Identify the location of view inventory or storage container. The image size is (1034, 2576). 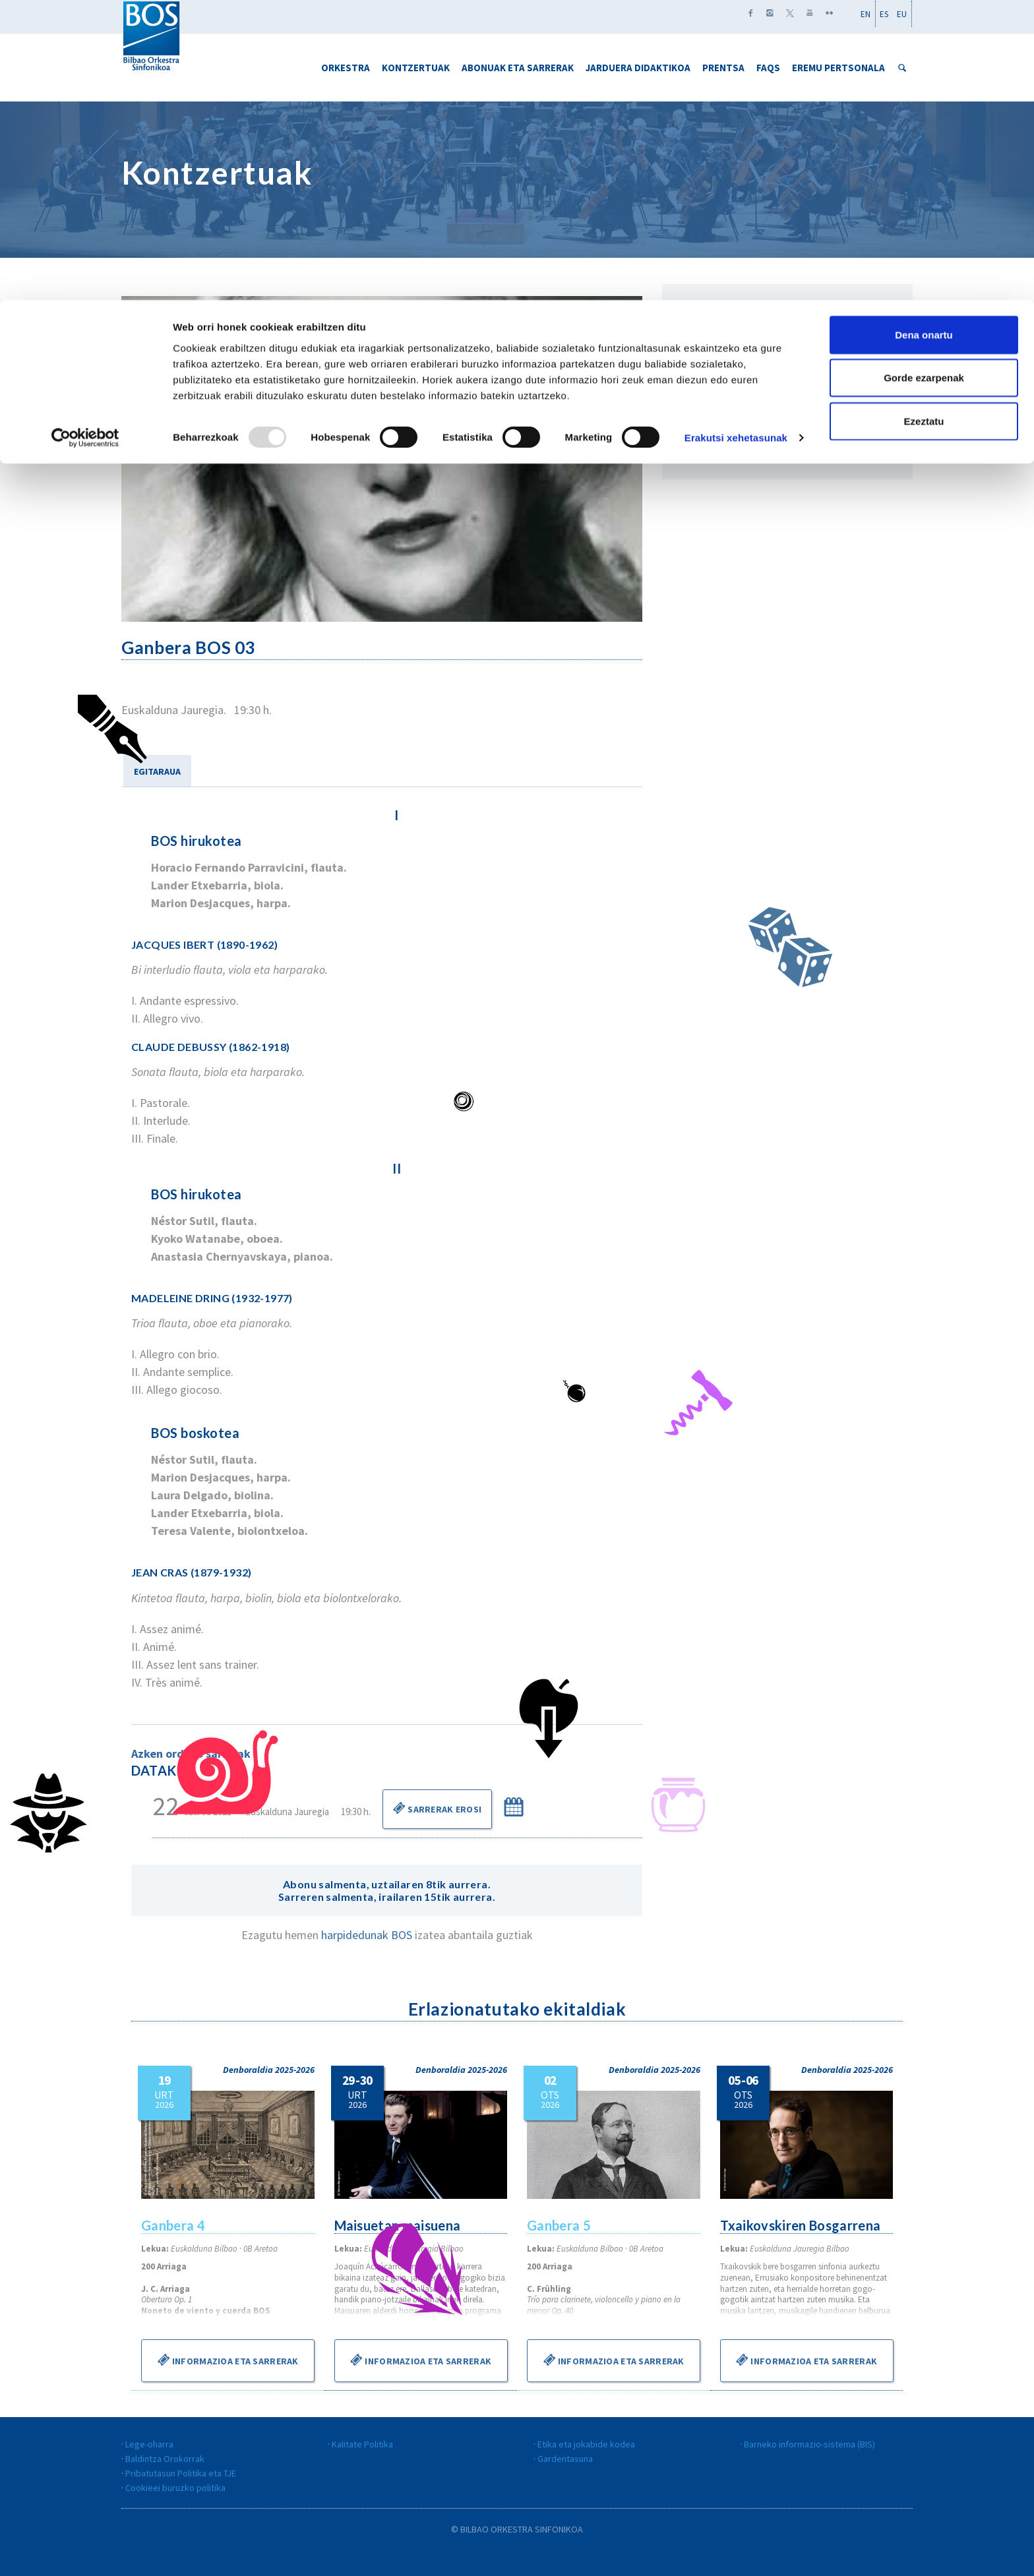
(678, 1805).